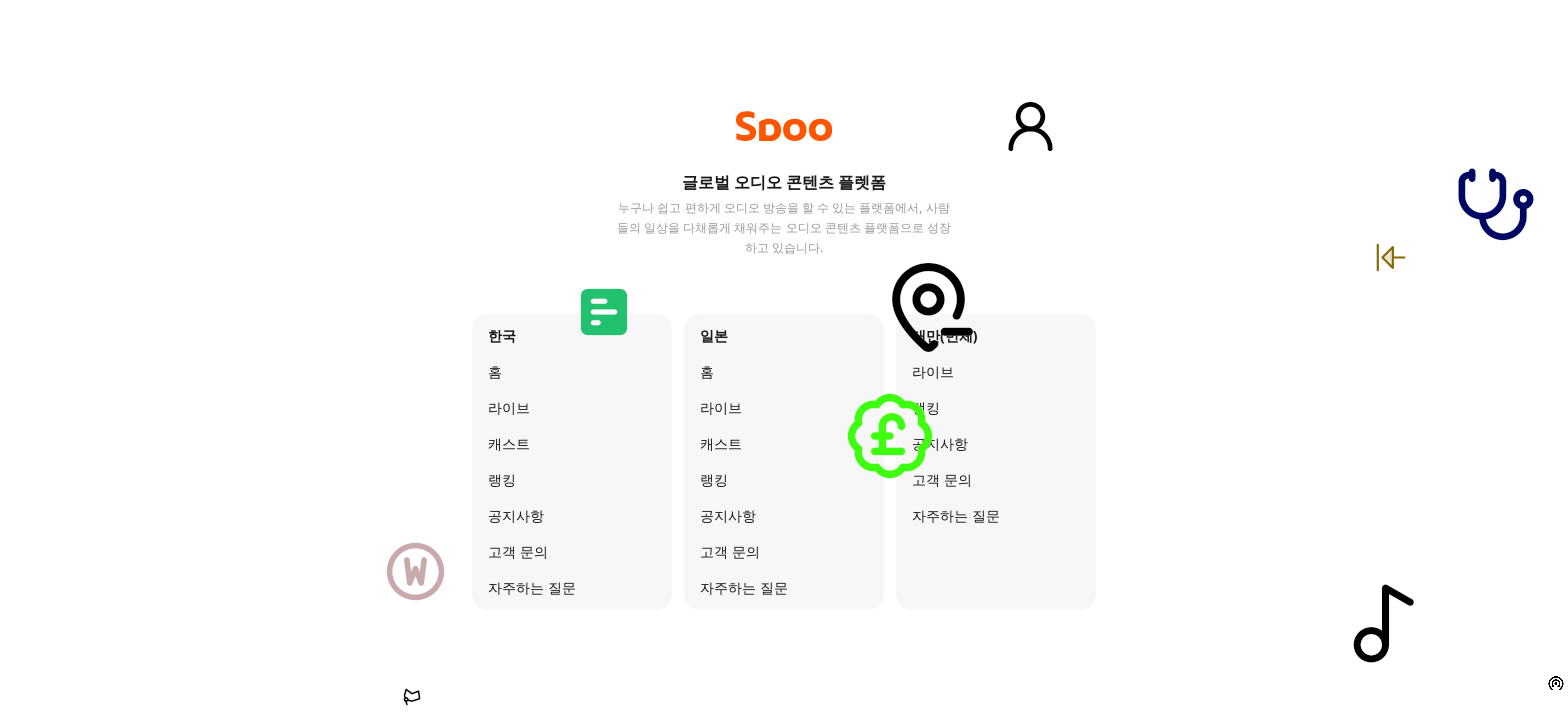 The width and height of the screenshot is (1568, 720). Describe the element at coordinates (1496, 206) in the screenshot. I see `access health or medical features` at that location.